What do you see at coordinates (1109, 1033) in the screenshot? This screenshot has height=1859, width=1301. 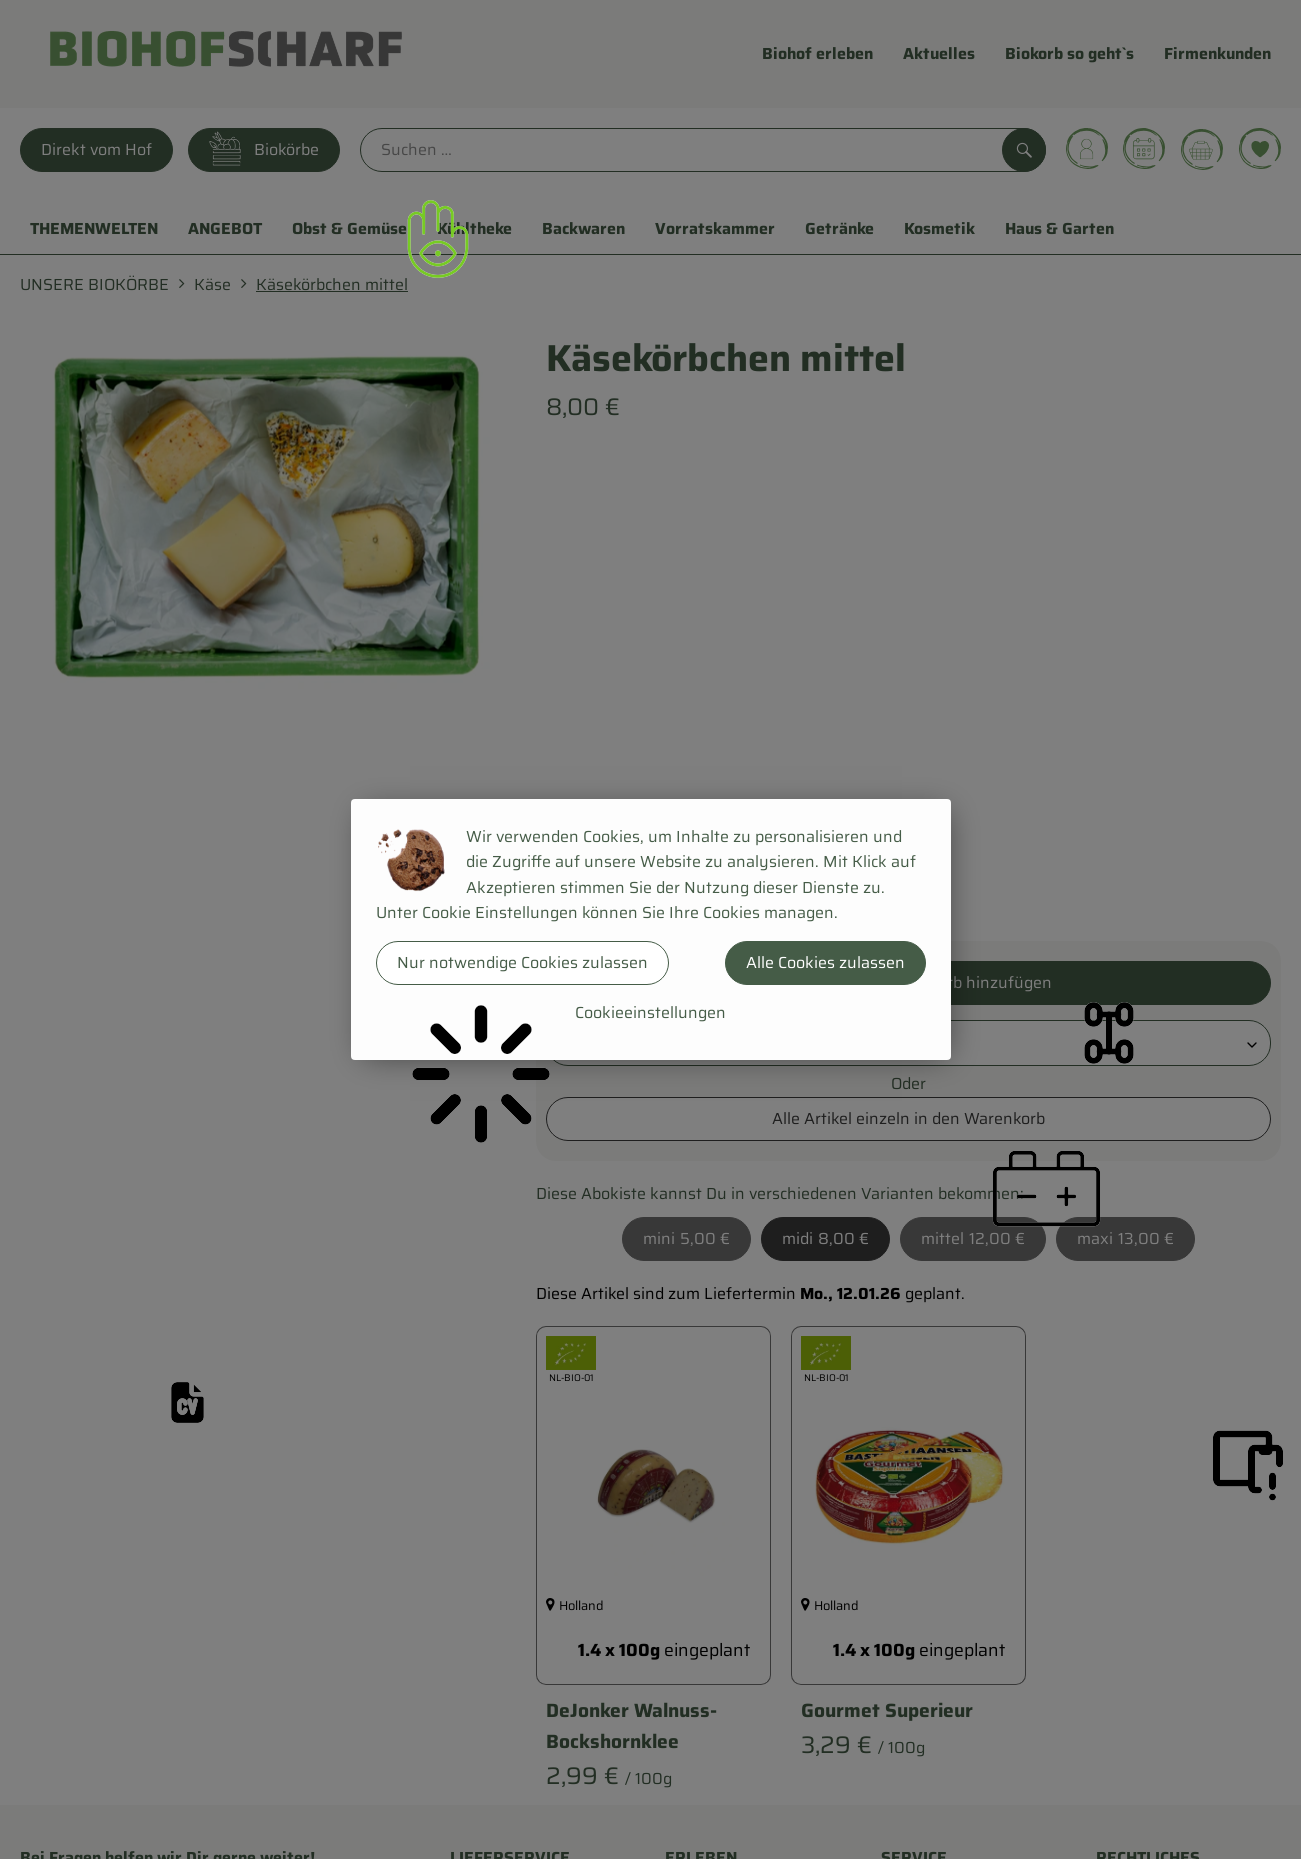 I see `select 4WD or all-wheel drive mode` at bounding box center [1109, 1033].